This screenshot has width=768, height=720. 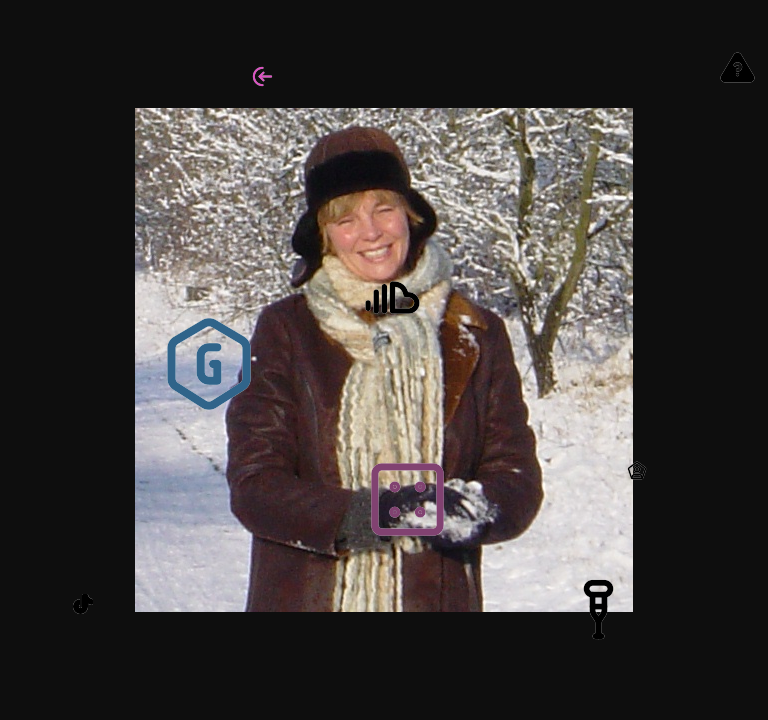 What do you see at coordinates (209, 364) in the screenshot?
I see `indicates a "G" rating or classification` at bounding box center [209, 364].